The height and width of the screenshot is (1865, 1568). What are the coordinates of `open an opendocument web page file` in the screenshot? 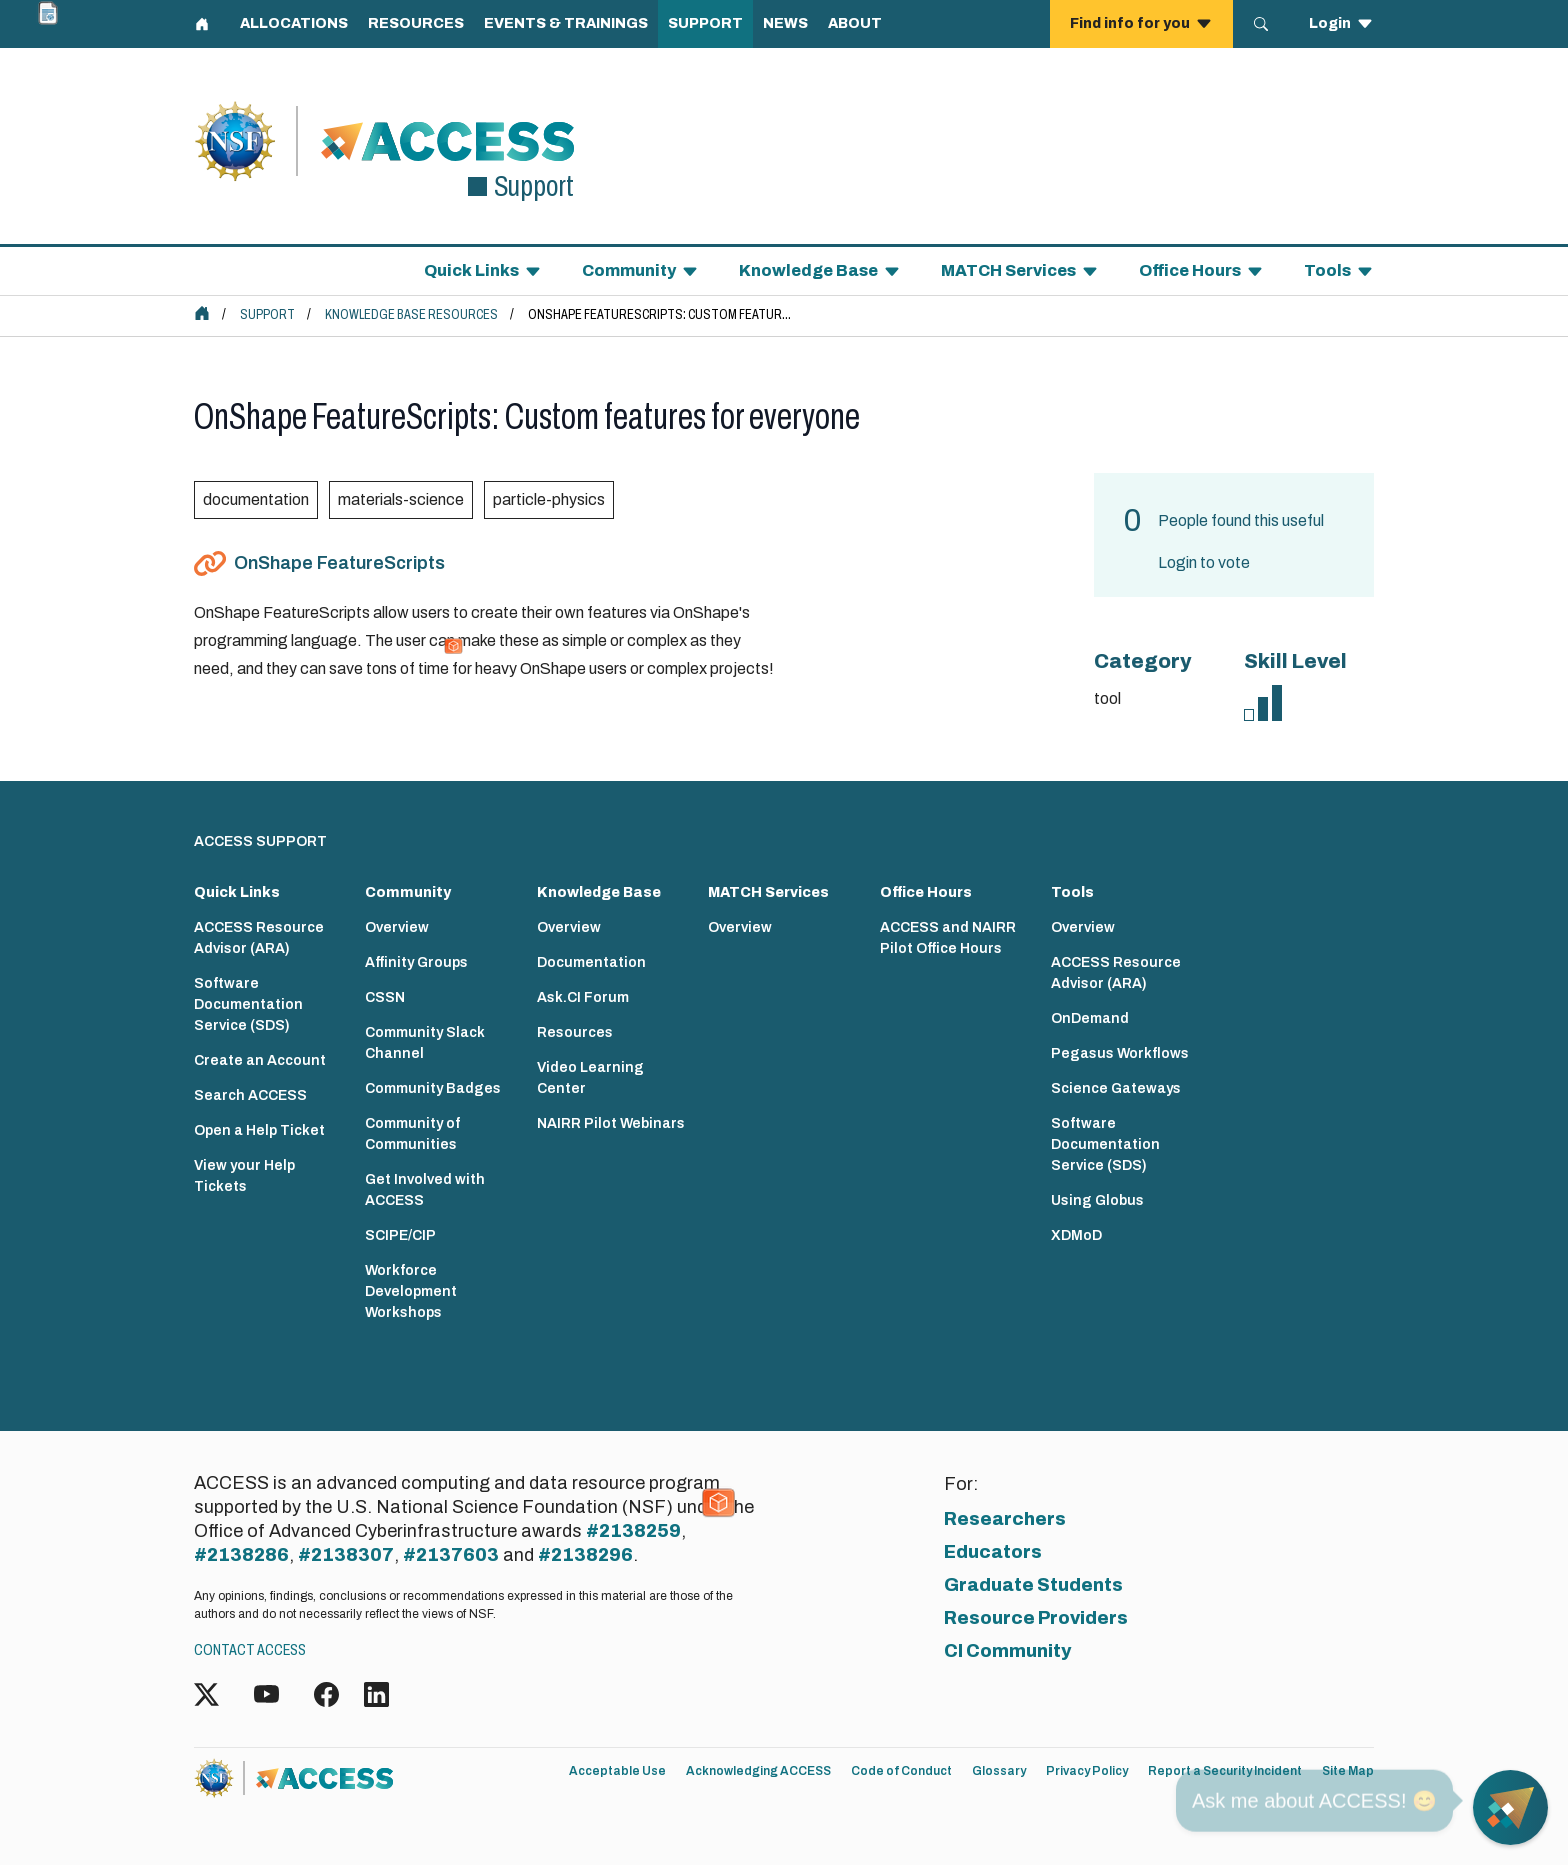 It's located at (48, 13).